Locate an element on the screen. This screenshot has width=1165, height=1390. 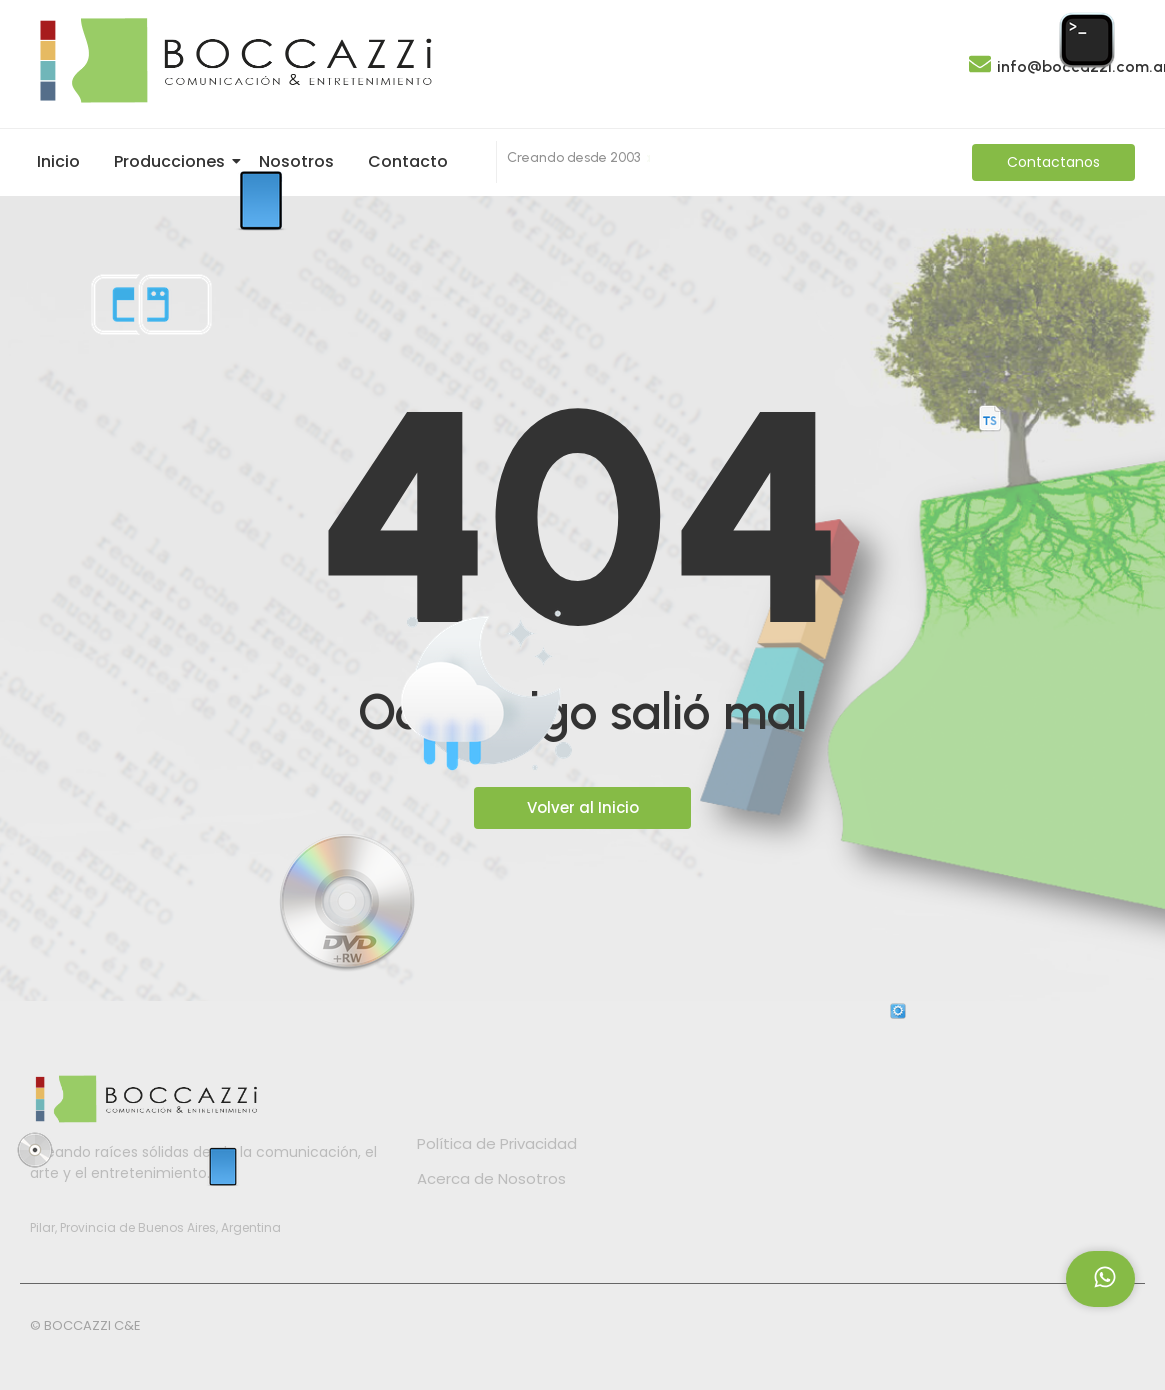
snap window to left half of screen is located at coordinates (151, 304).